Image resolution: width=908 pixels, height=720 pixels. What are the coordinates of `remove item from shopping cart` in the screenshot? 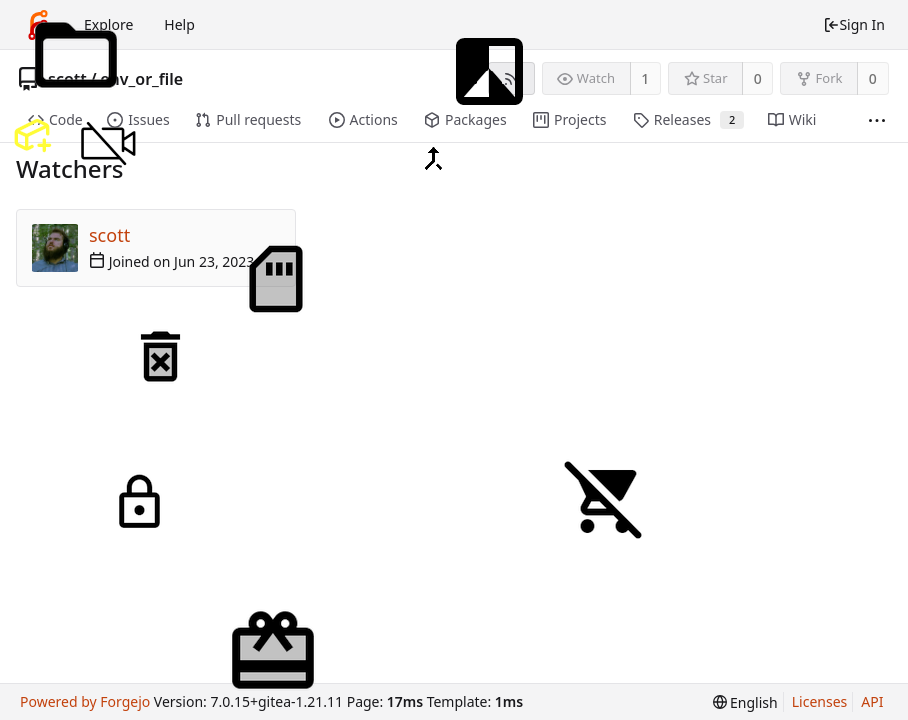 It's located at (605, 498).